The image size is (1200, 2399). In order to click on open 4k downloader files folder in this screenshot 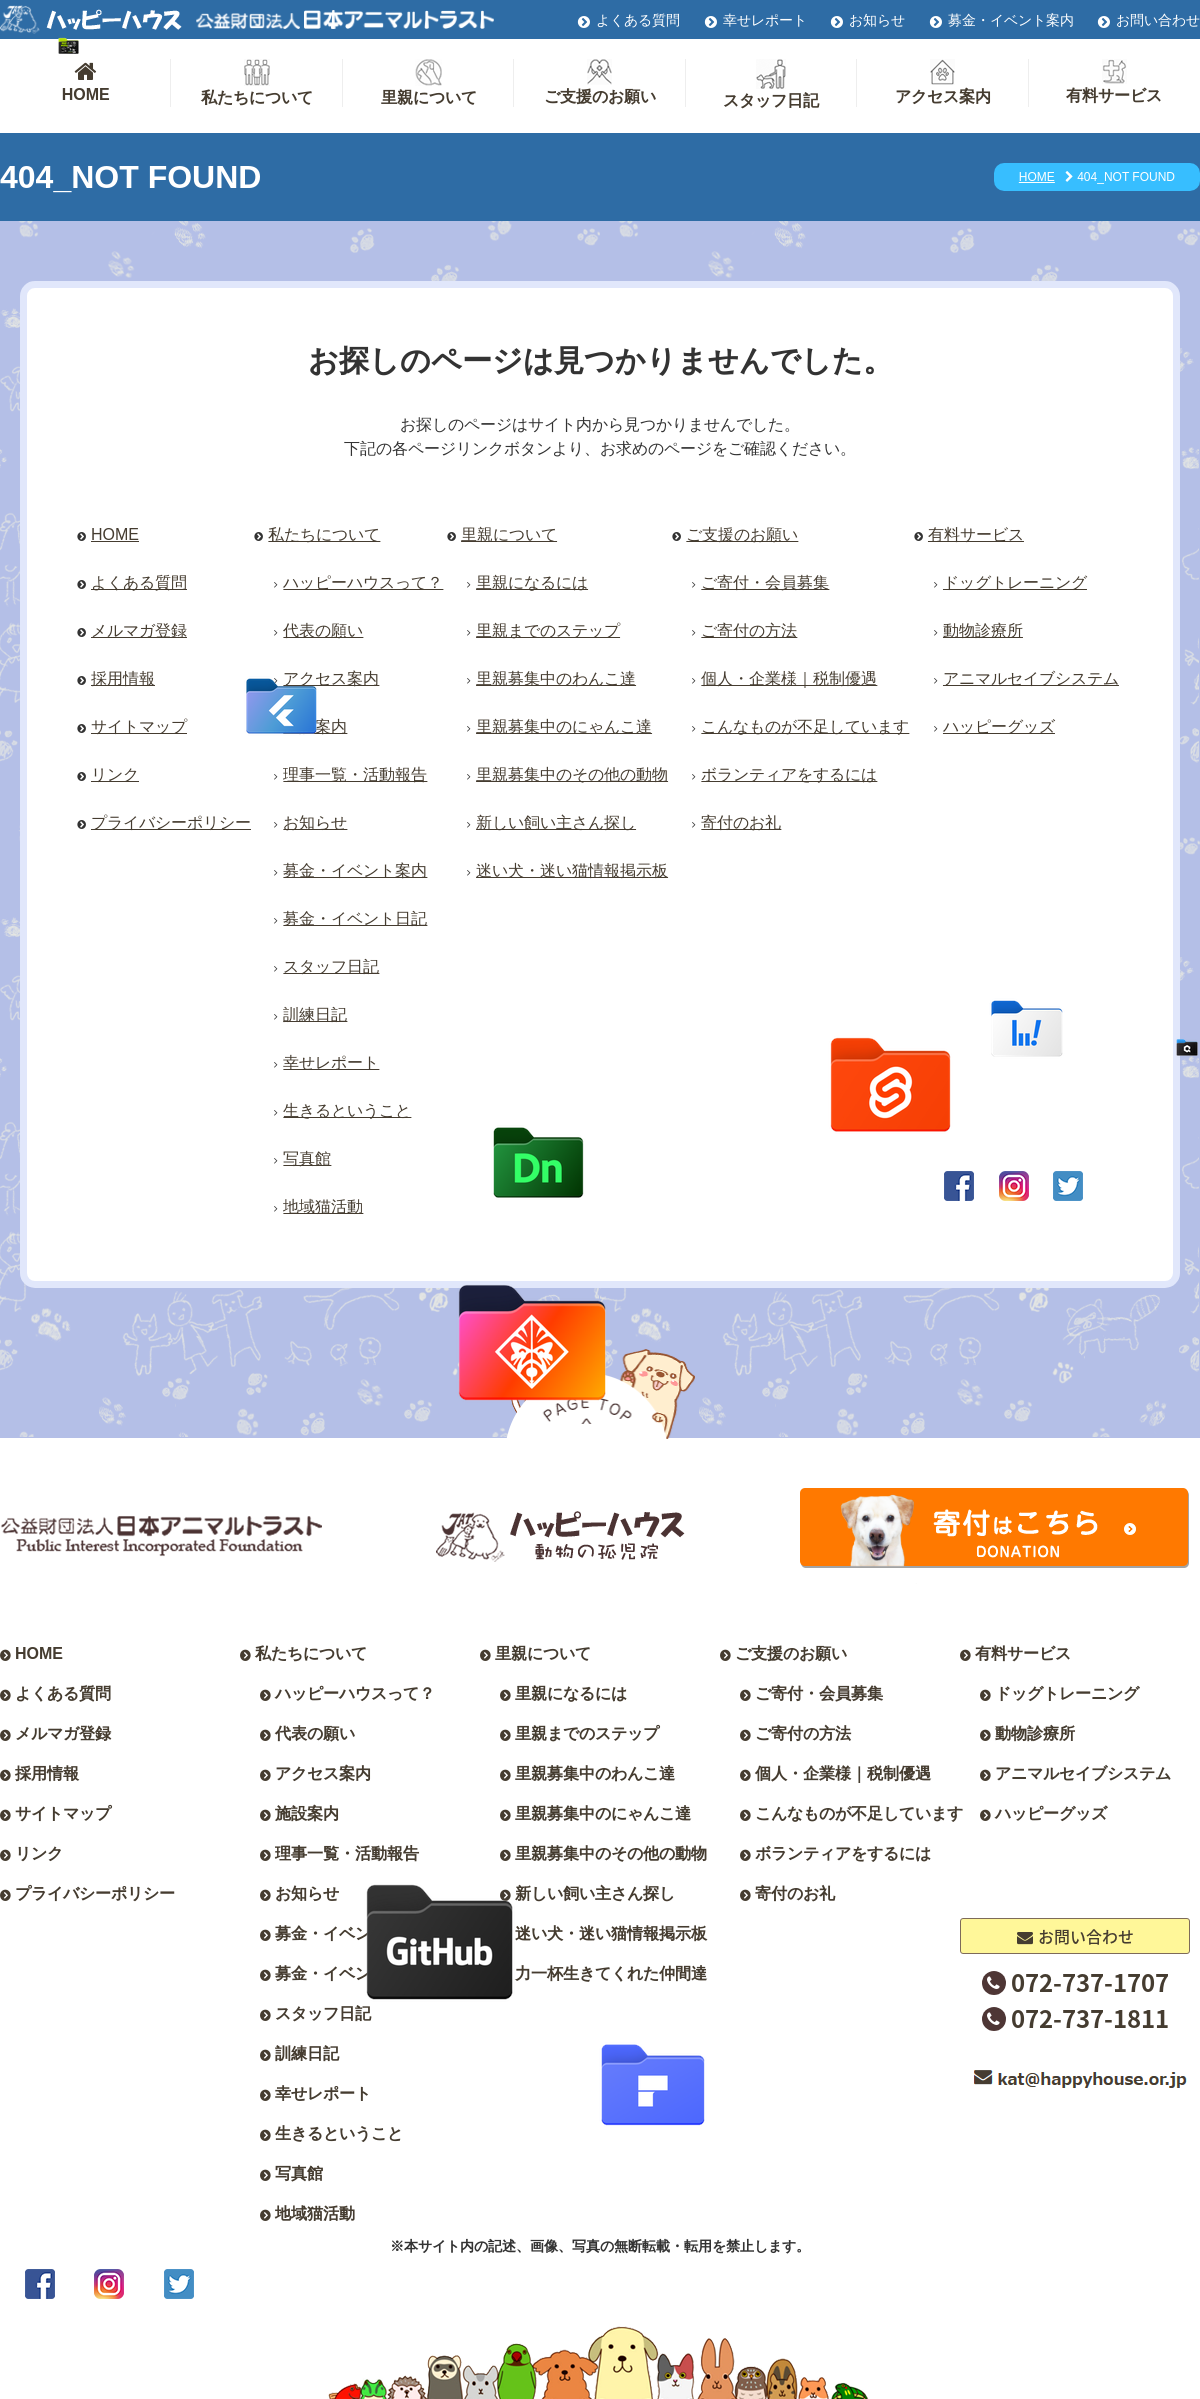, I will do `click(1026, 1030)`.